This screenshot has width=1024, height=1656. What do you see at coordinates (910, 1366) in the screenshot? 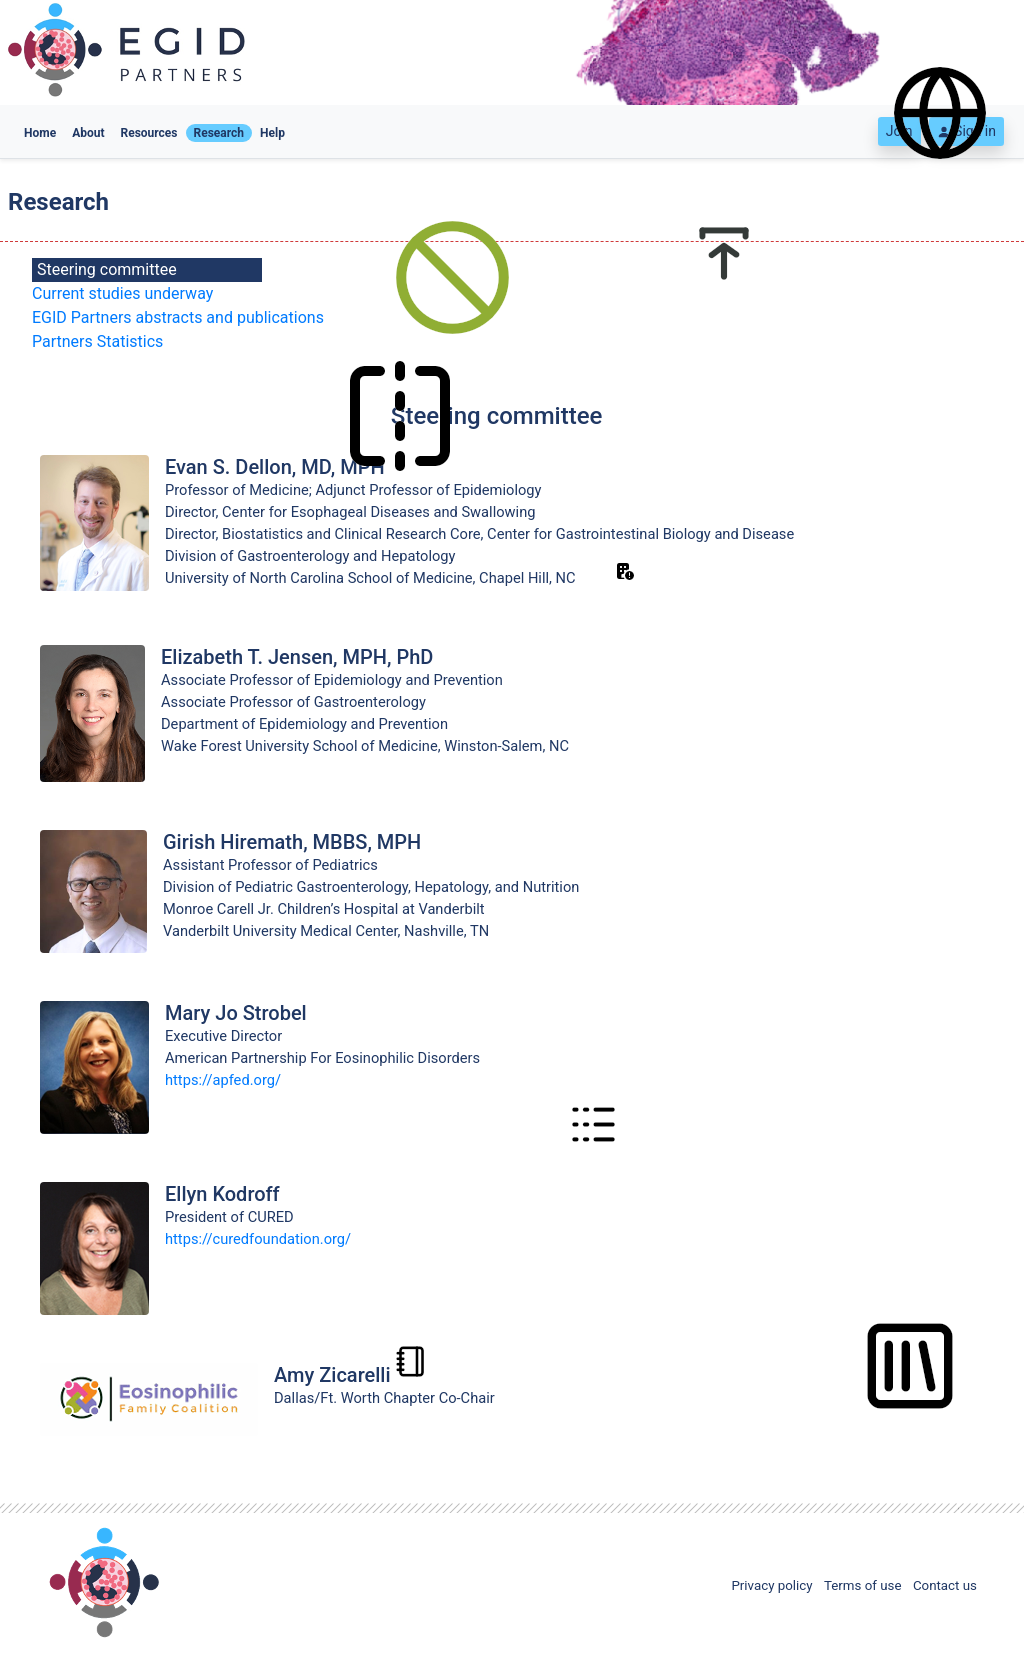
I see `access your media library` at bounding box center [910, 1366].